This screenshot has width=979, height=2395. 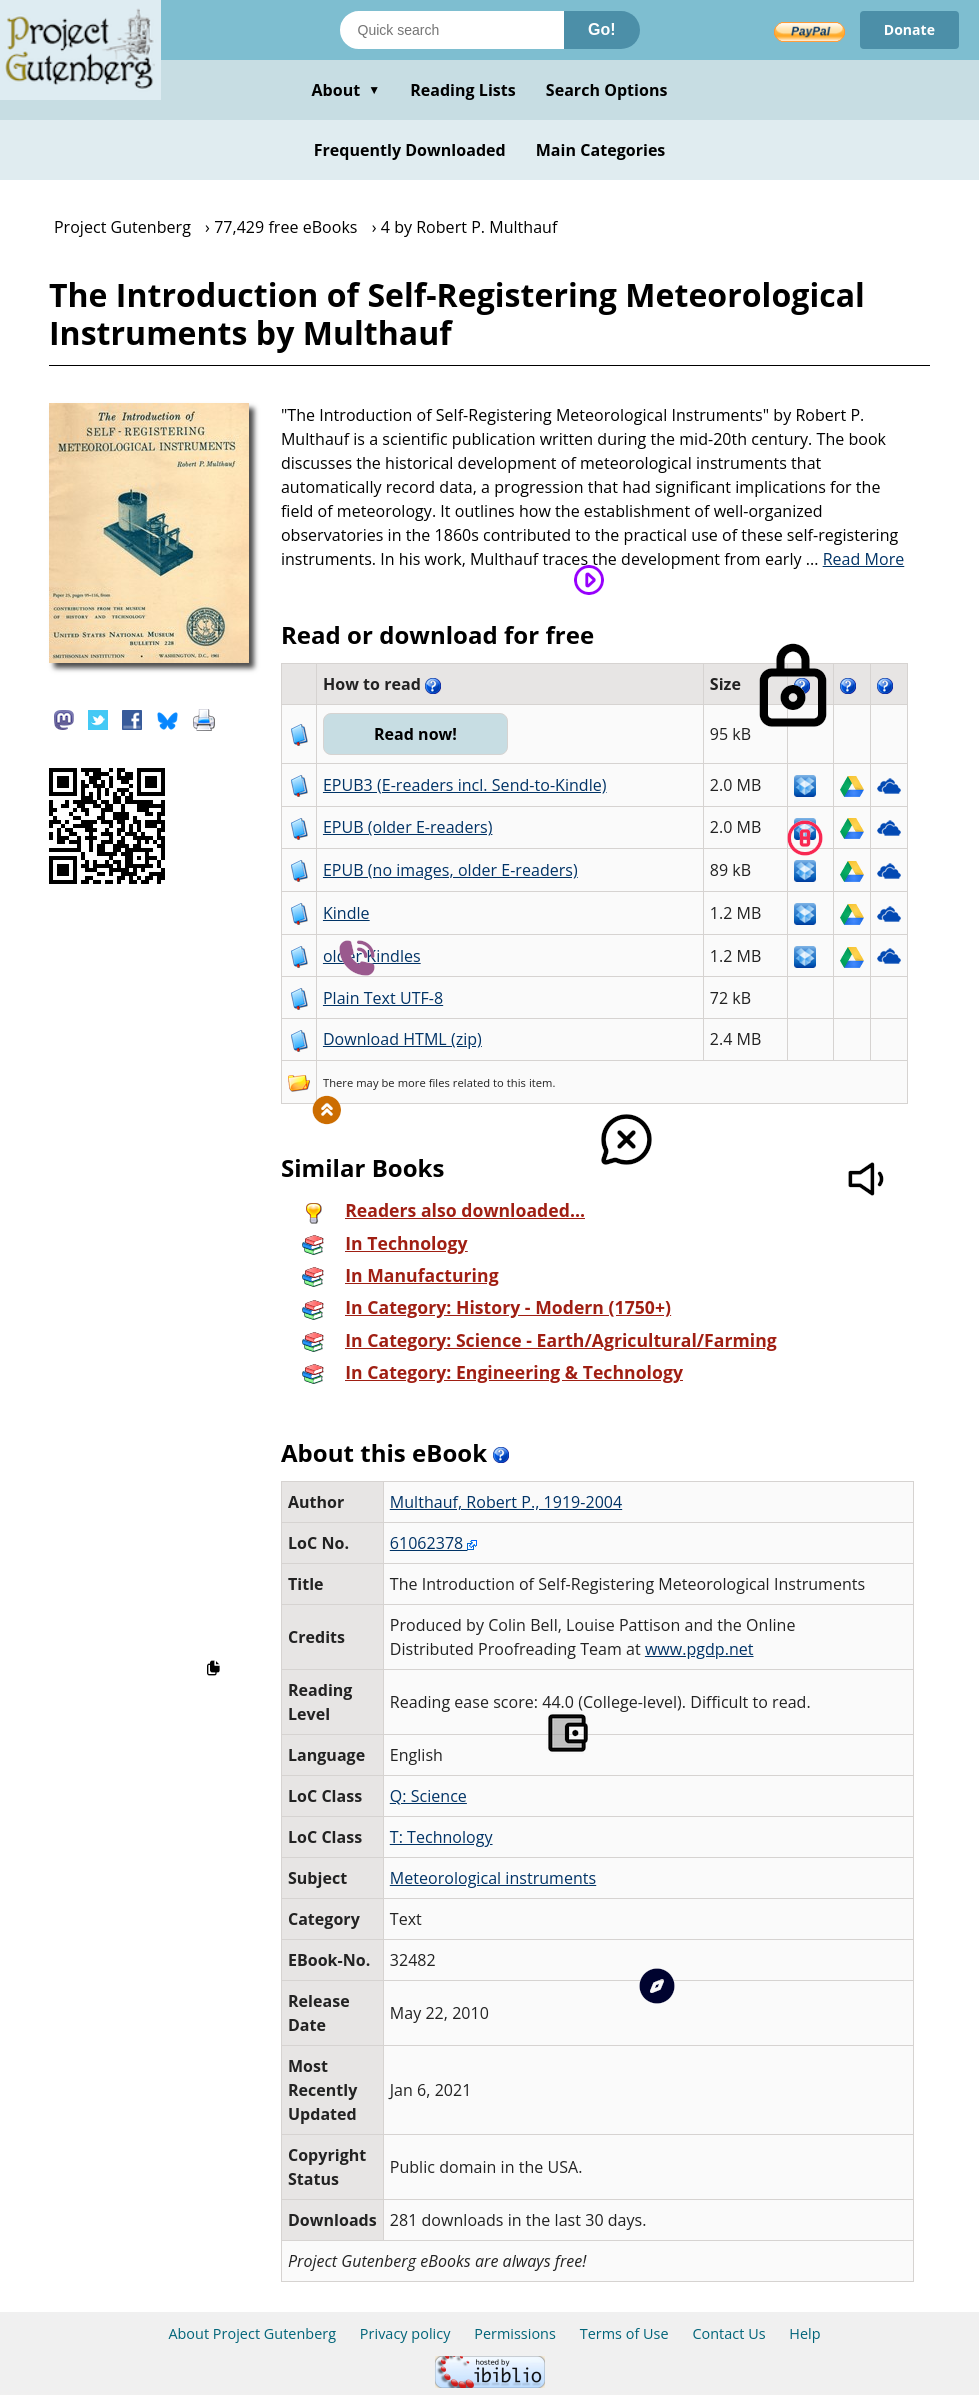 What do you see at coordinates (626, 1139) in the screenshot?
I see `delete a message or conversation` at bounding box center [626, 1139].